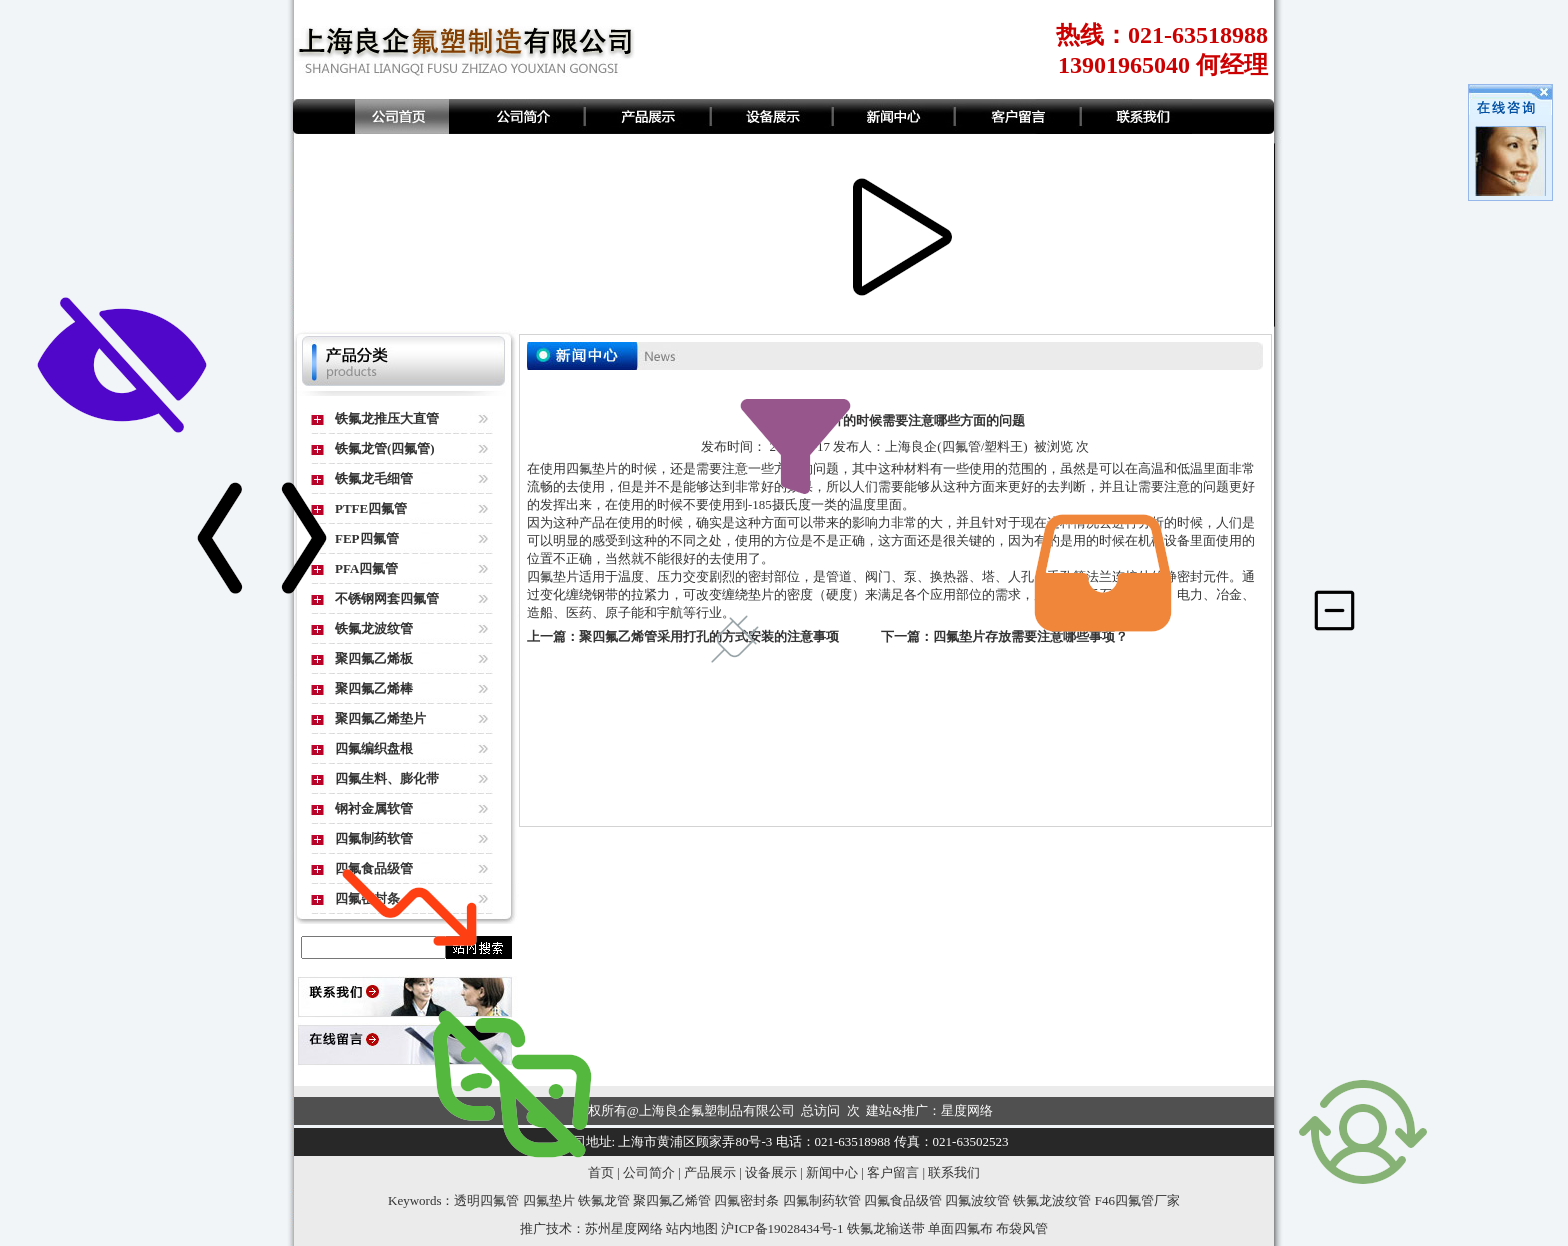 The width and height of the screenshot is (1568, 1246). Describe the element at coordinates (512, 1084) in the screenshot. I see `disable theater or entertainment mode` at that location.